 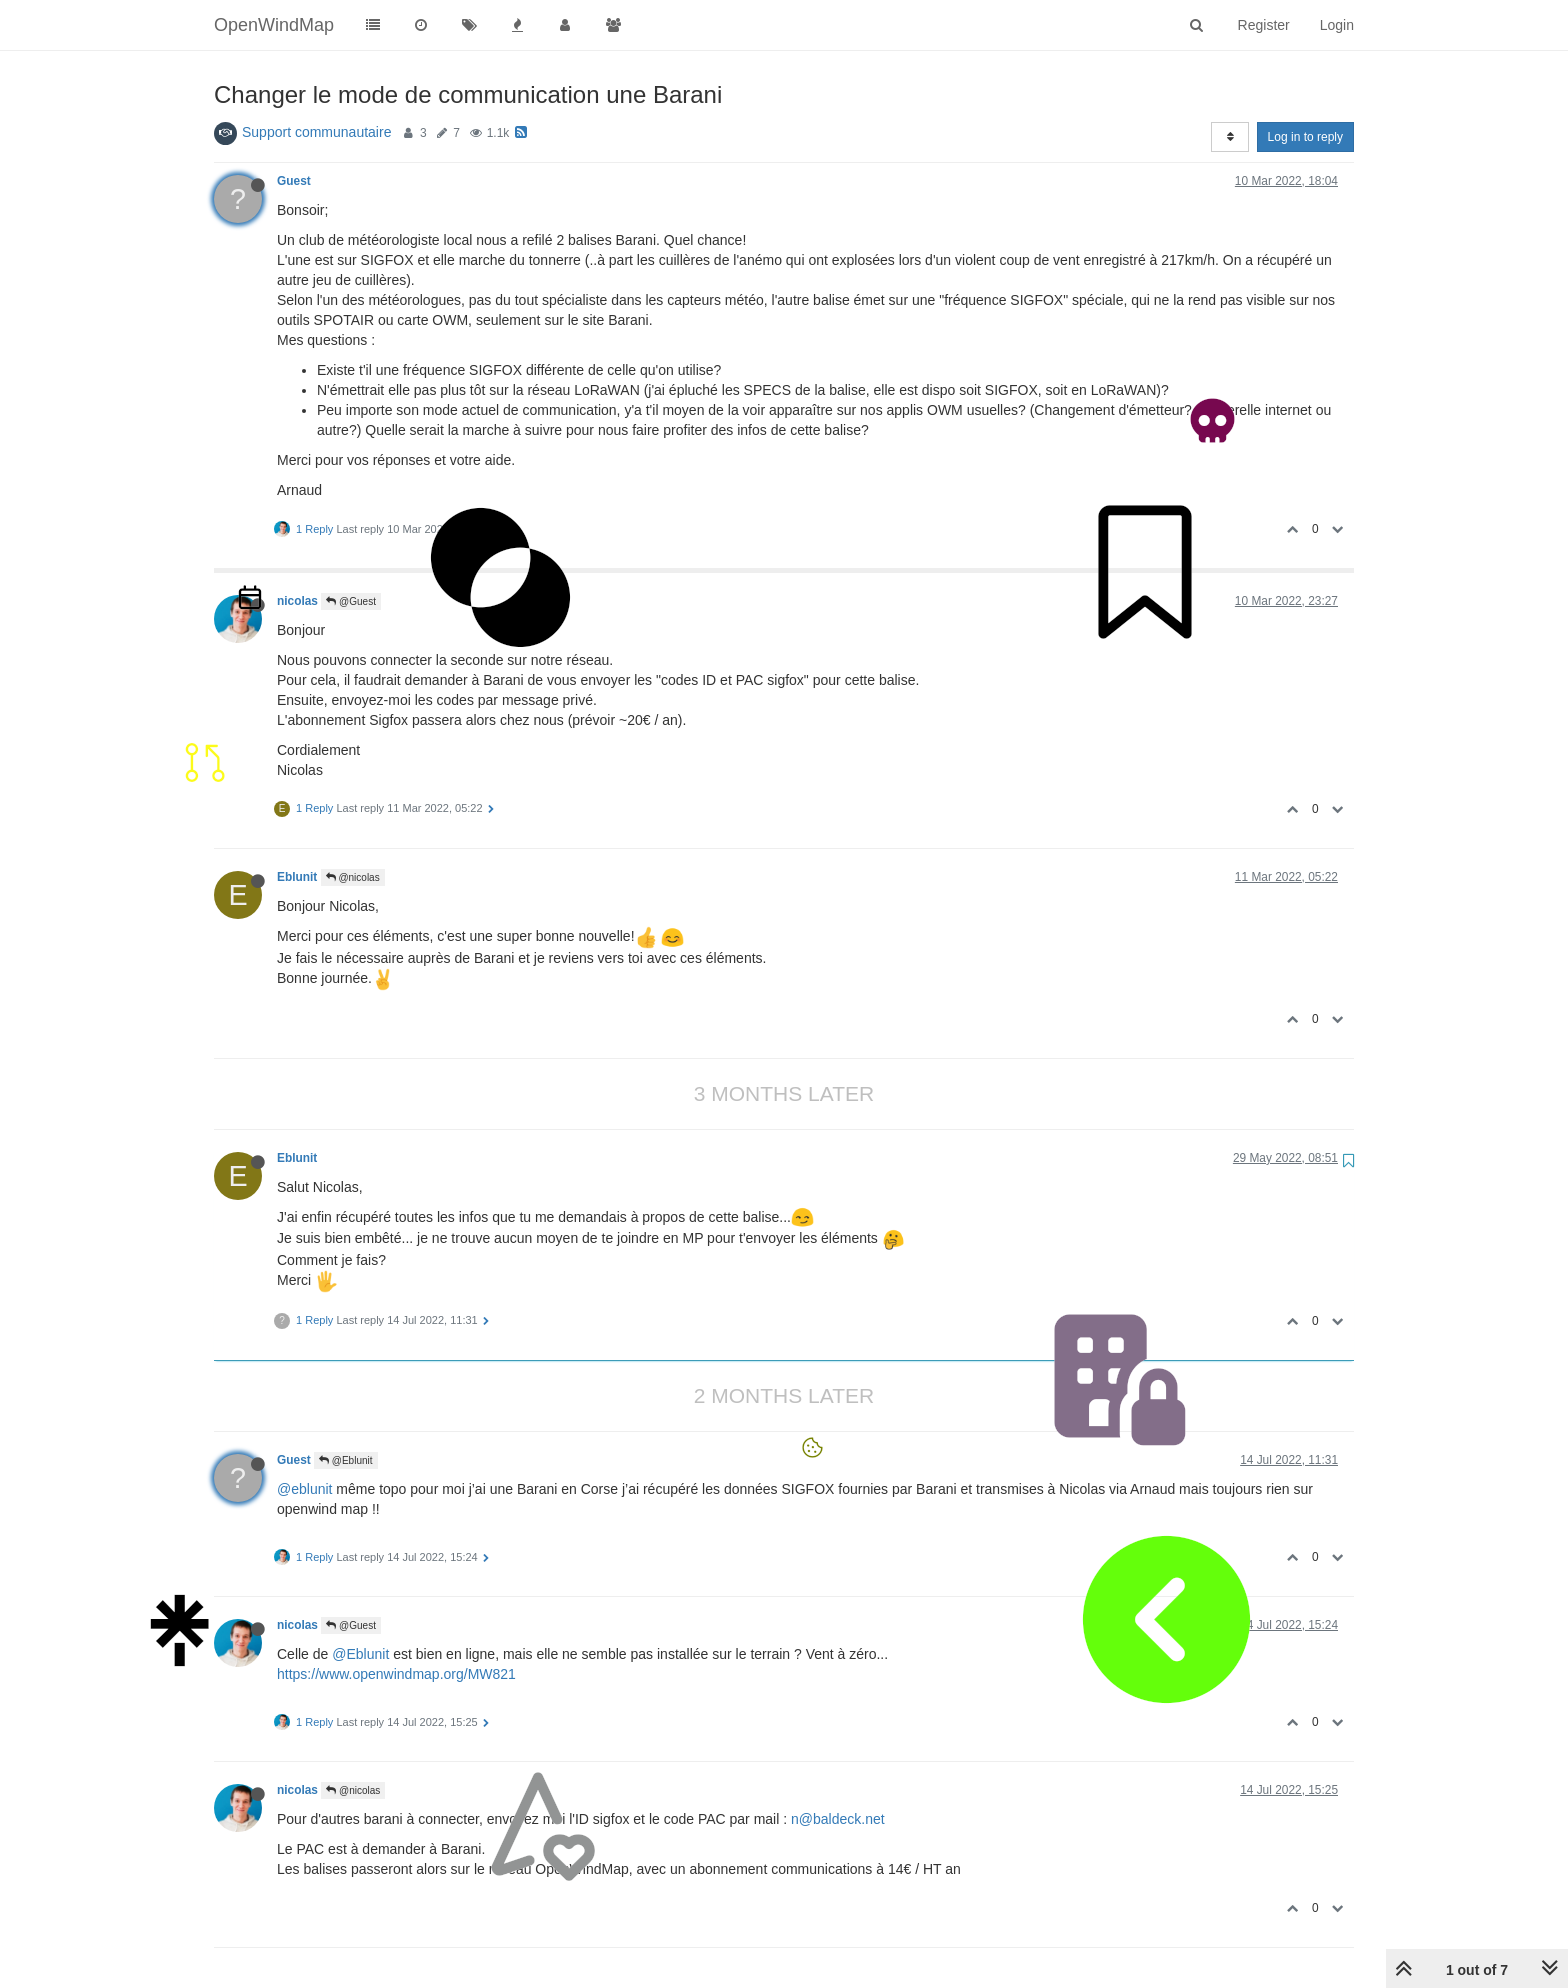 I want to click on go back to the previous screen, so click(x=1166, y=1619).